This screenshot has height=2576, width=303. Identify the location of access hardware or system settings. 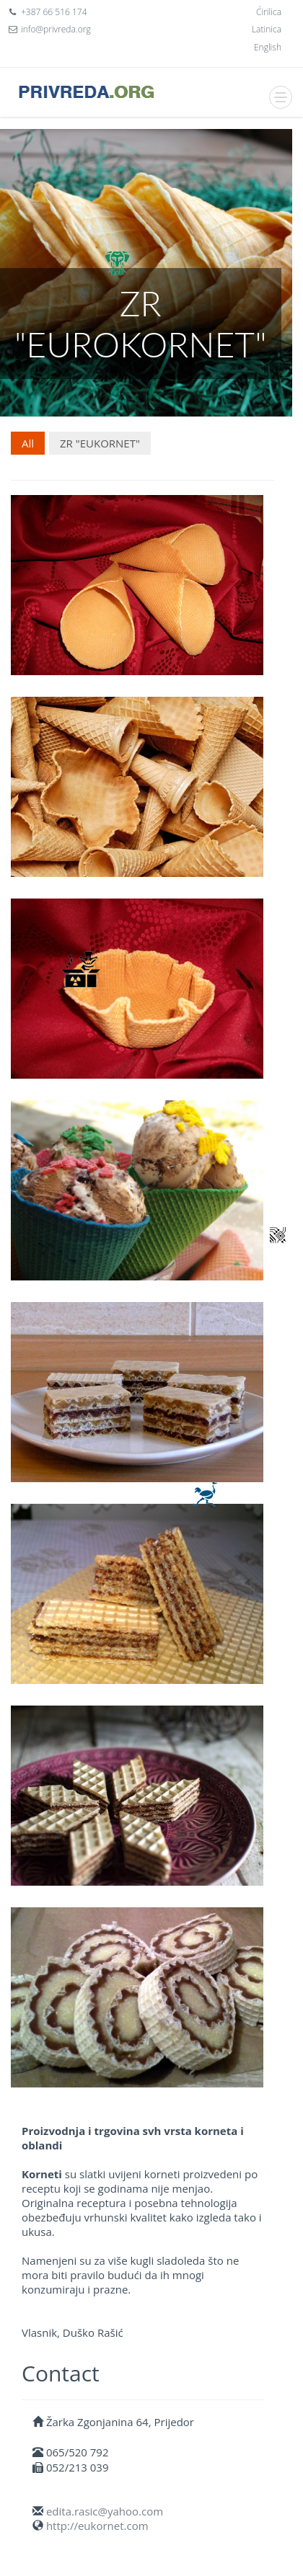
(278, 1235).